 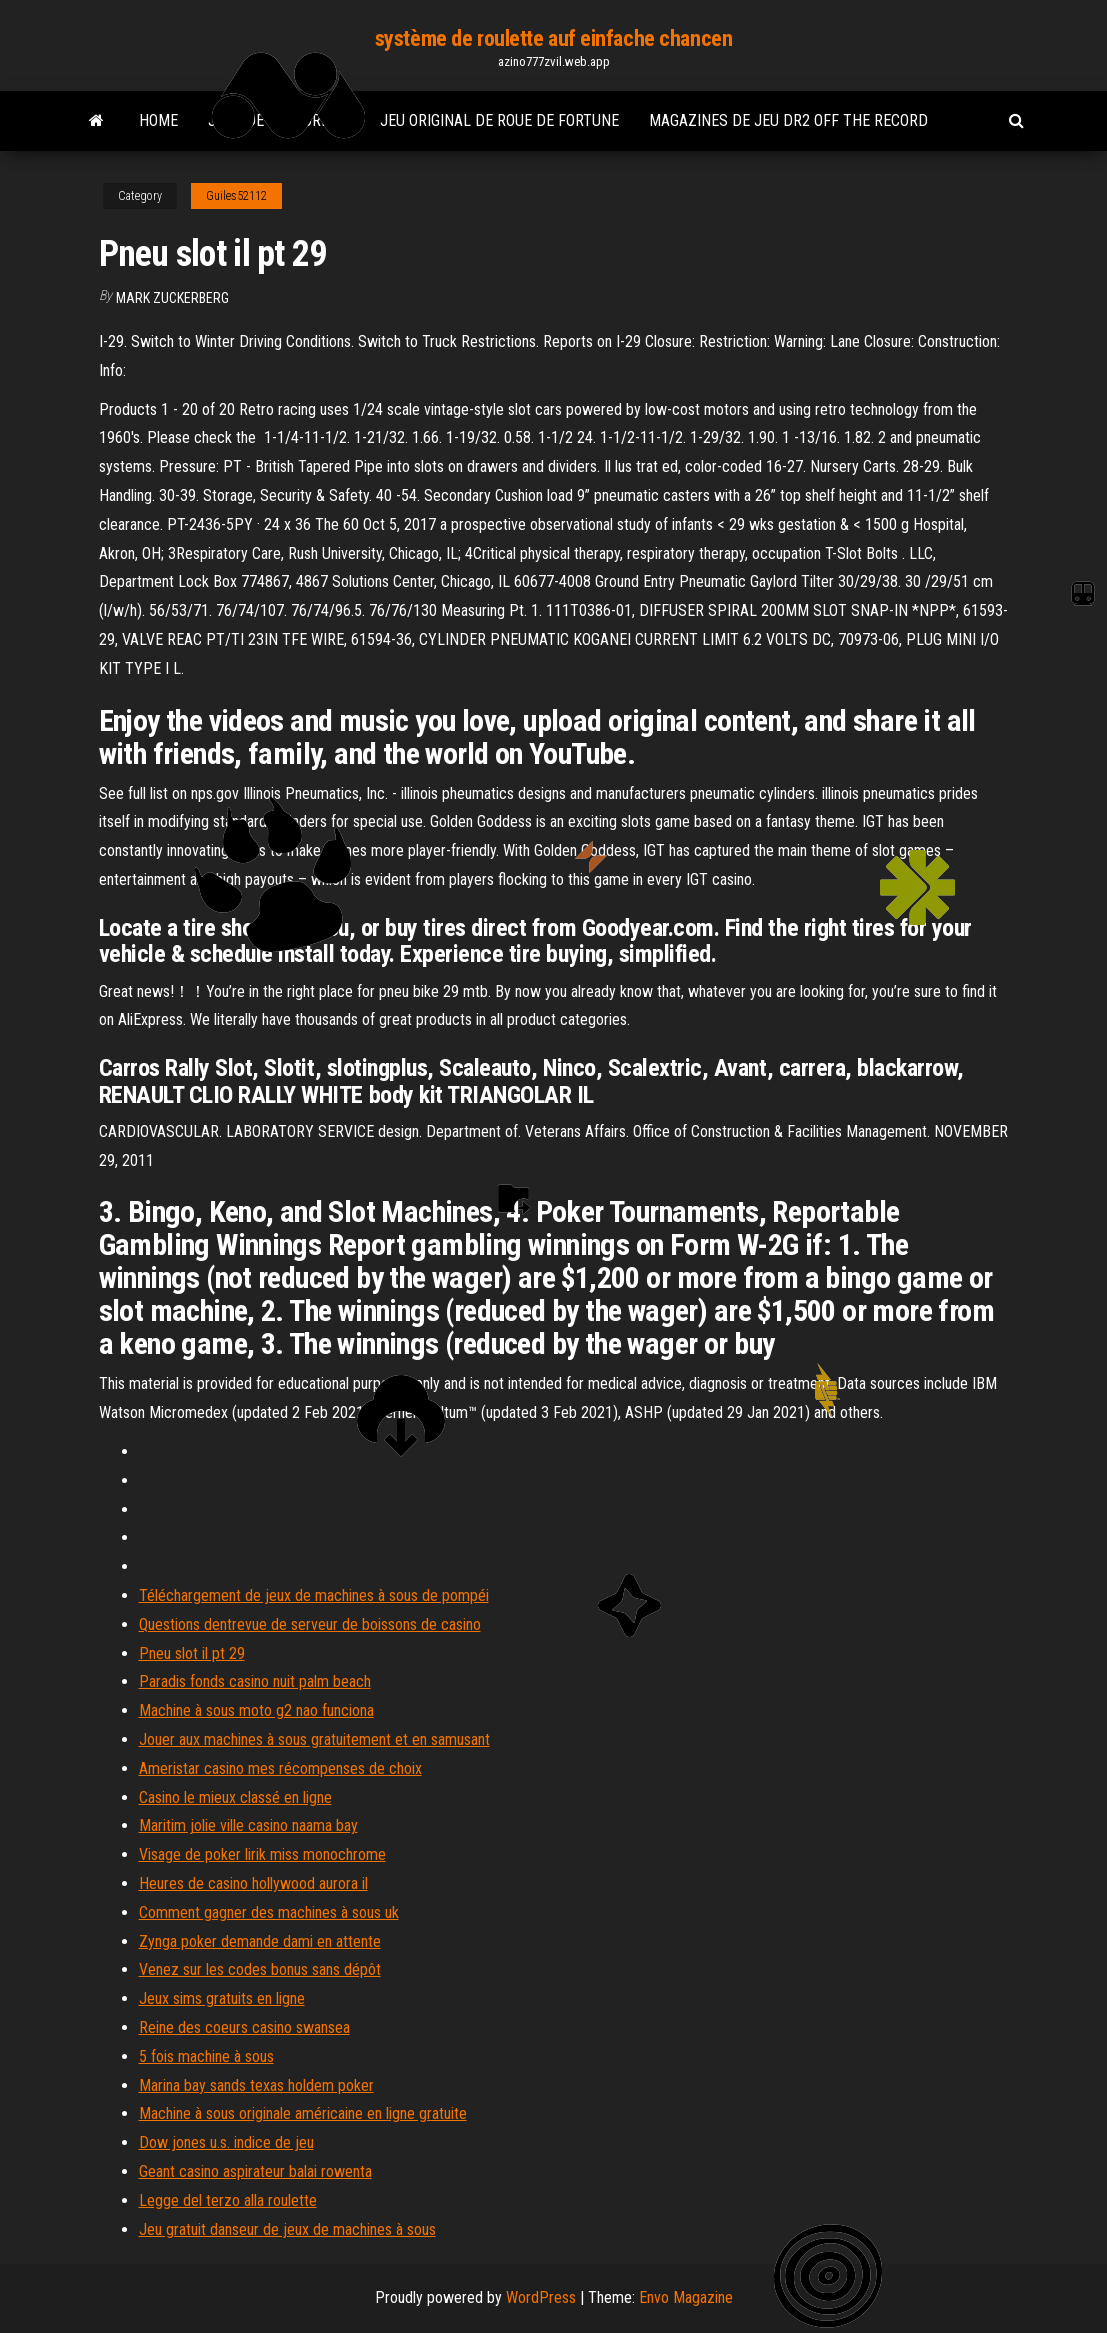 What do you see at coordinates (827, 1390) in the screenshot?
I see `pantheon website hosting platform logo` at bounding box center [827, 1390].